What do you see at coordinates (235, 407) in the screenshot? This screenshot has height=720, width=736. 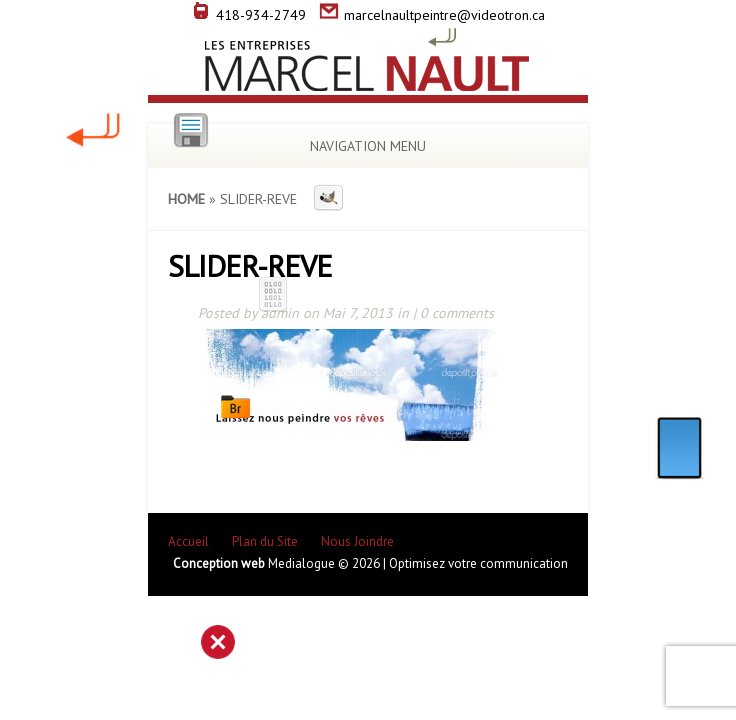 I see `open Adobe Bridge project folder` at bounding box center [235, 407].